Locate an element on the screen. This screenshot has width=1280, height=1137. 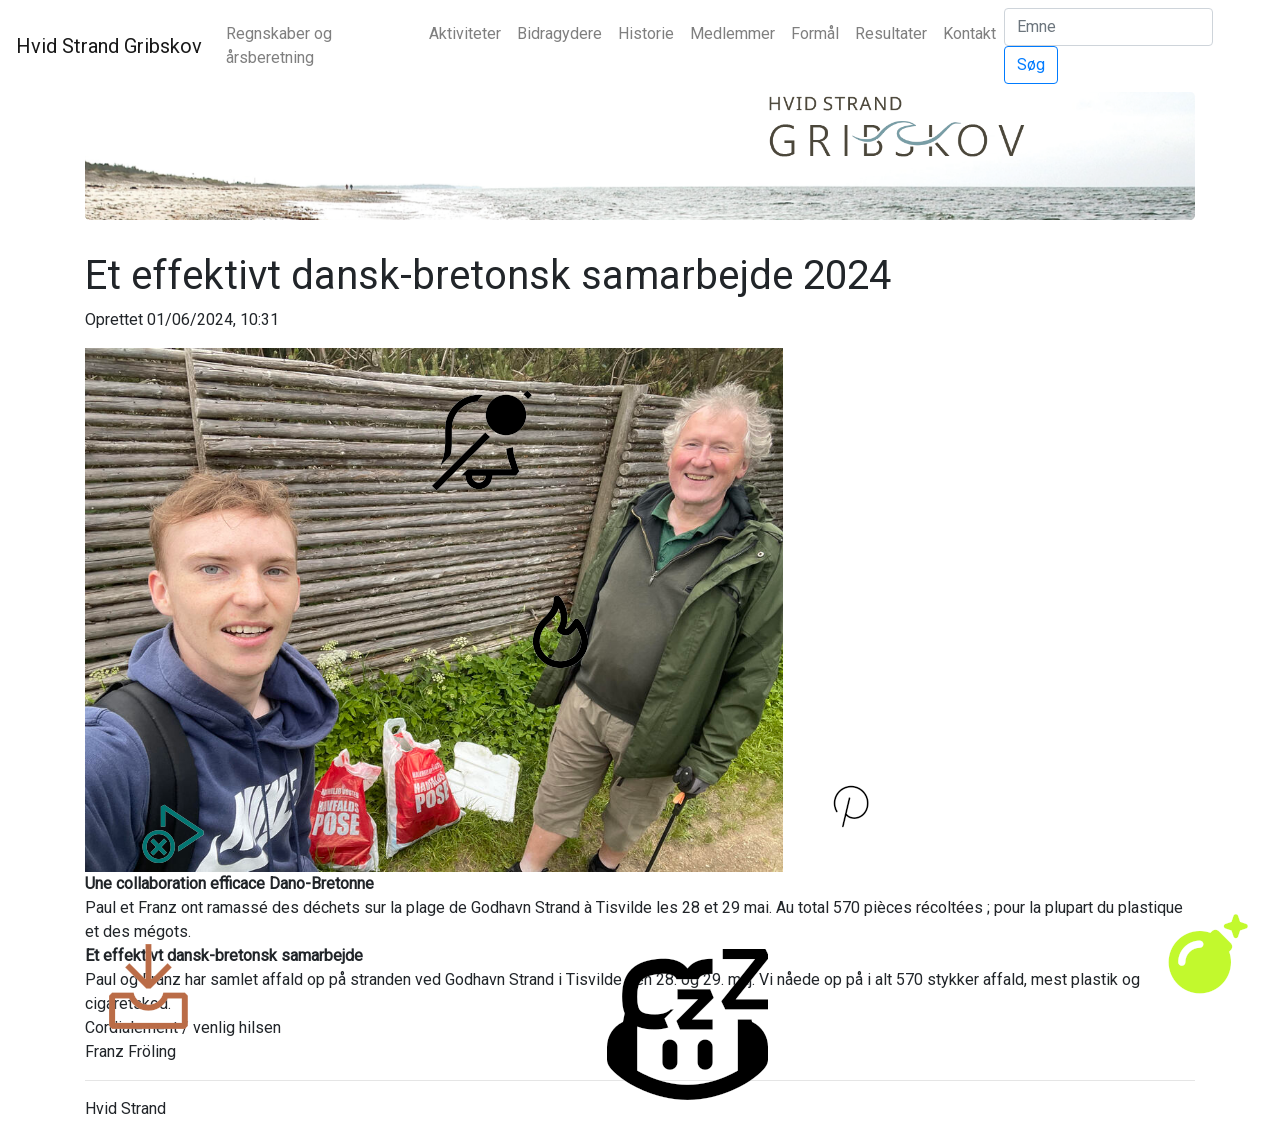
temporarily disable github copilot suggestions is located at coordinates (687, 1029).